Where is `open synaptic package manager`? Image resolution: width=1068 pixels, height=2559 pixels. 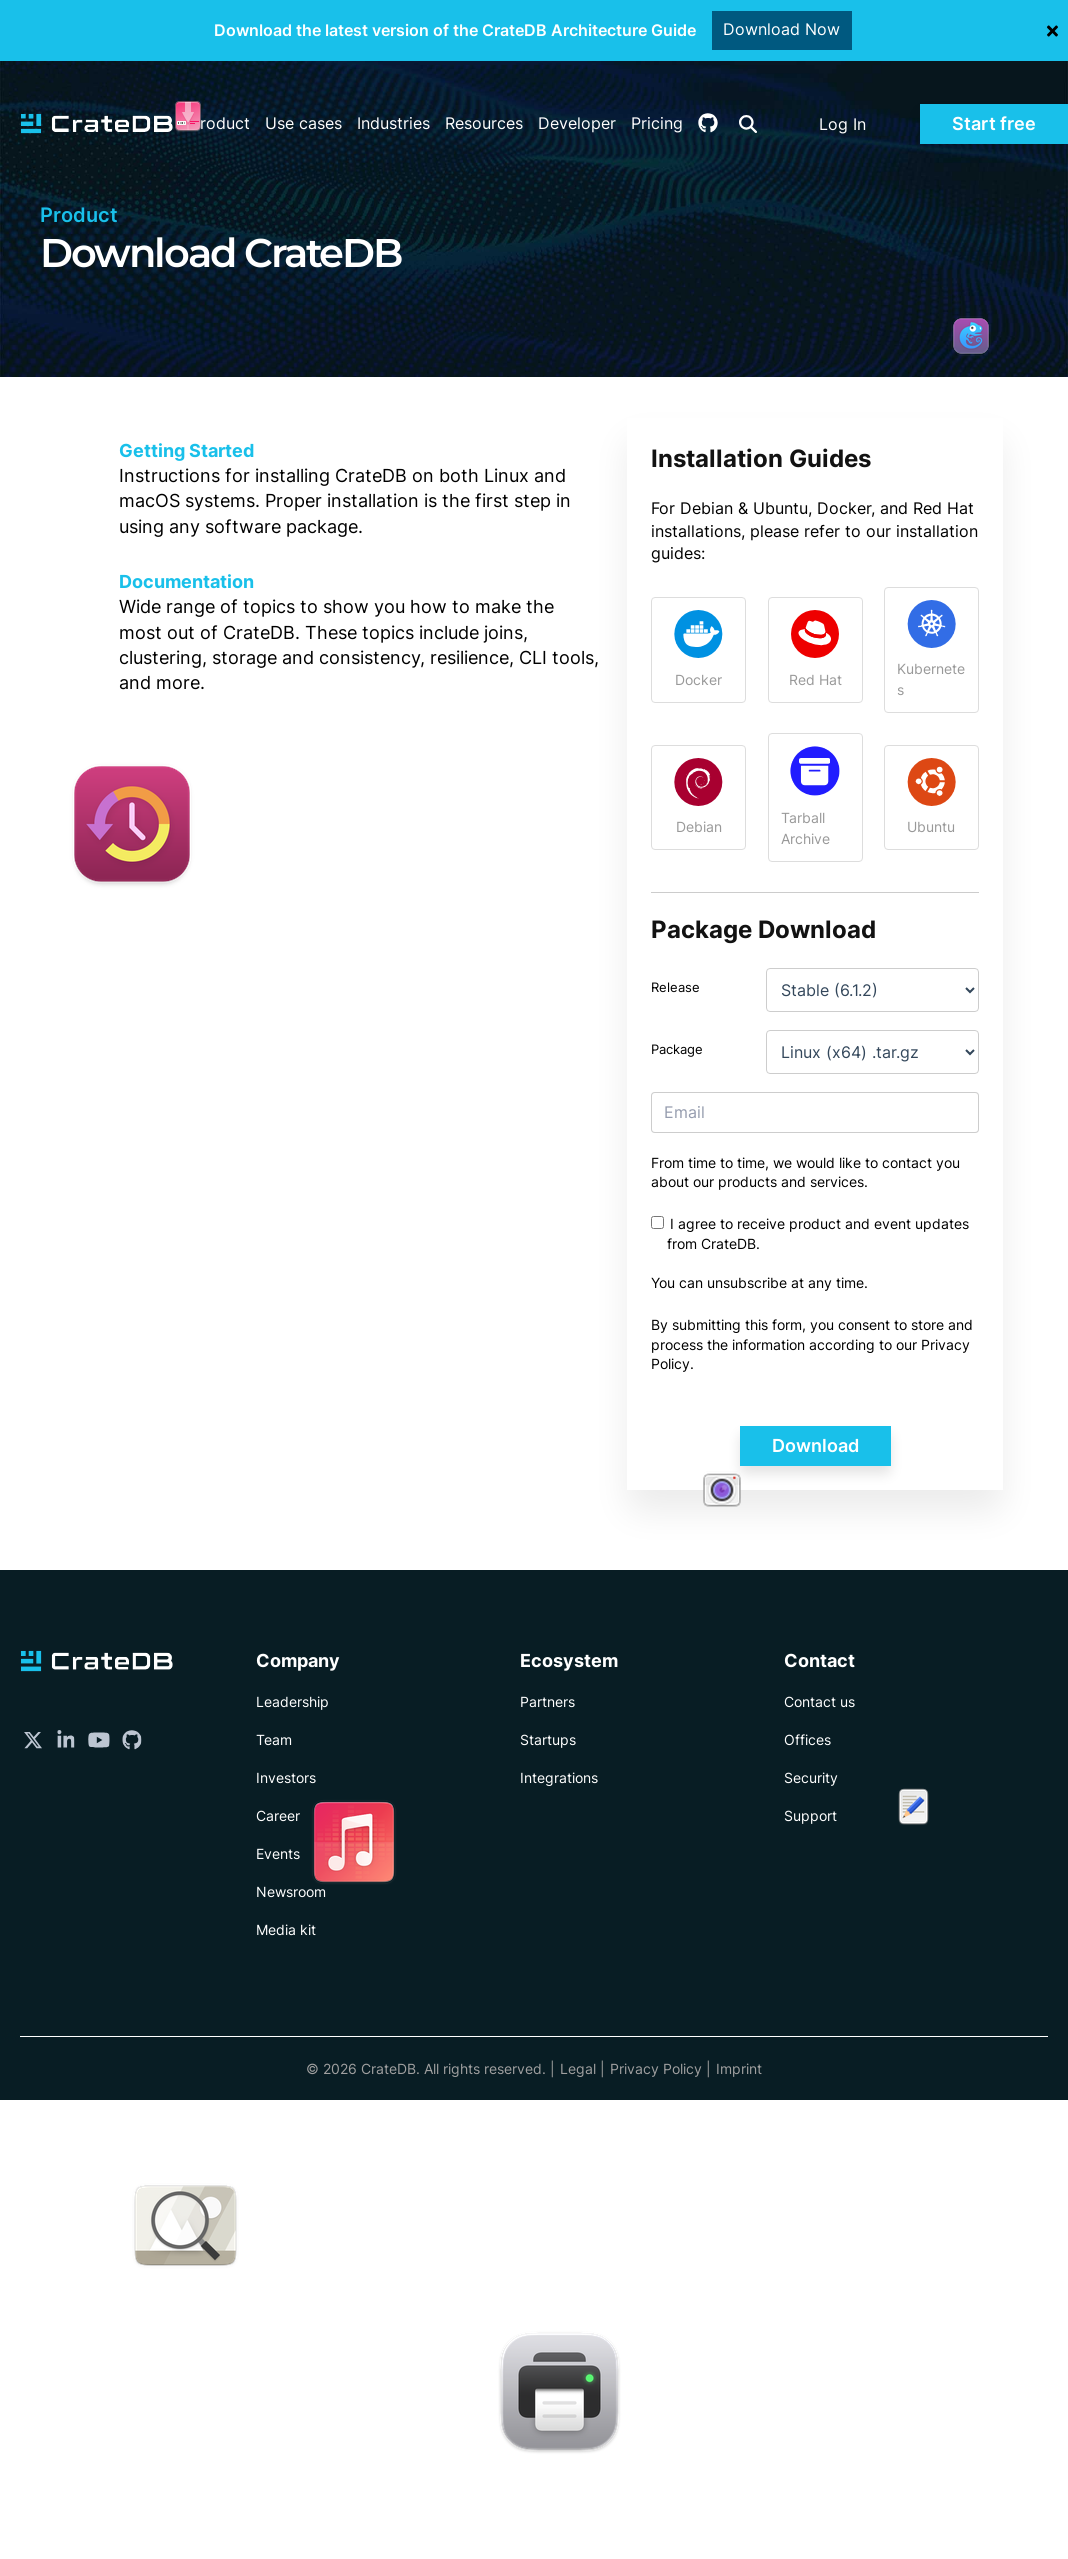
open synaptic package manager is located at coordinates (188, 116).